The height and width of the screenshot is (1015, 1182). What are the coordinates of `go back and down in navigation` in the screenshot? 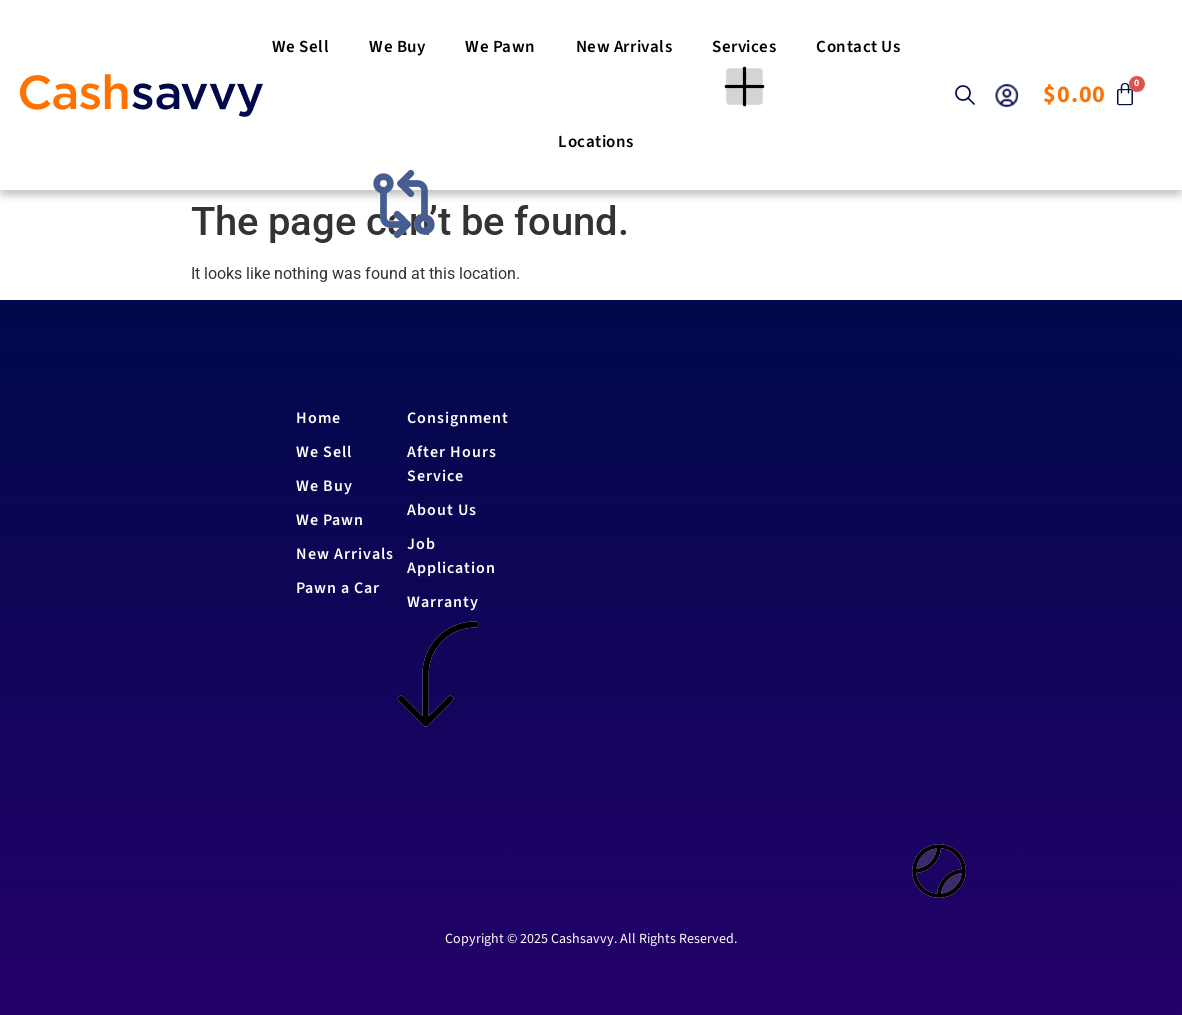 It's located at (438, 674).